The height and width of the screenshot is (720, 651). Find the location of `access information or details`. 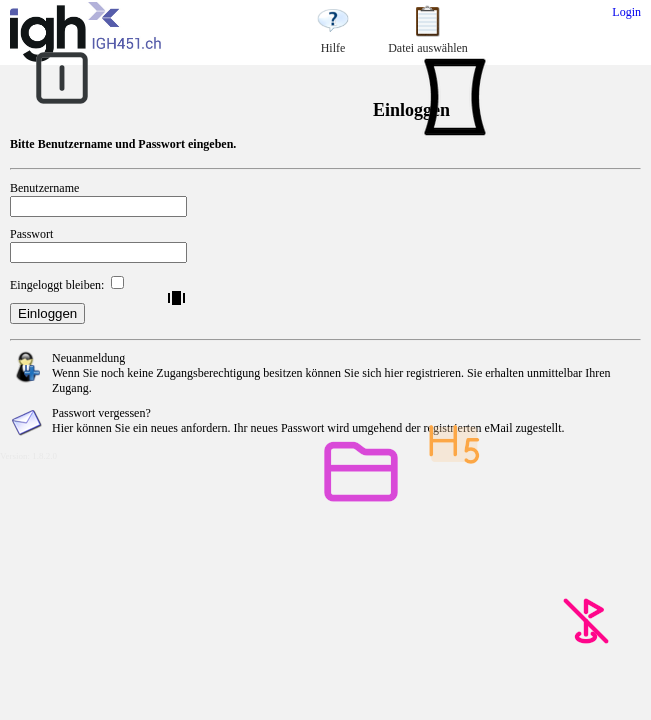

access information or details is located at coordinates (62, 78).